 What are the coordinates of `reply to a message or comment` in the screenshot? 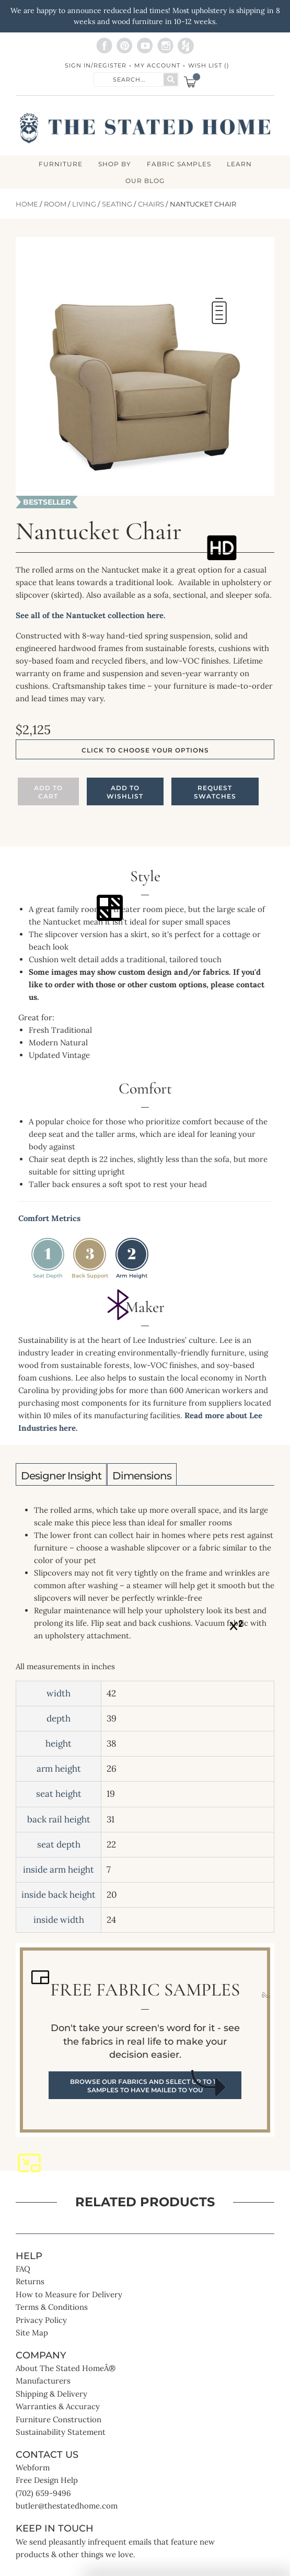 It's located at (208, 2083).